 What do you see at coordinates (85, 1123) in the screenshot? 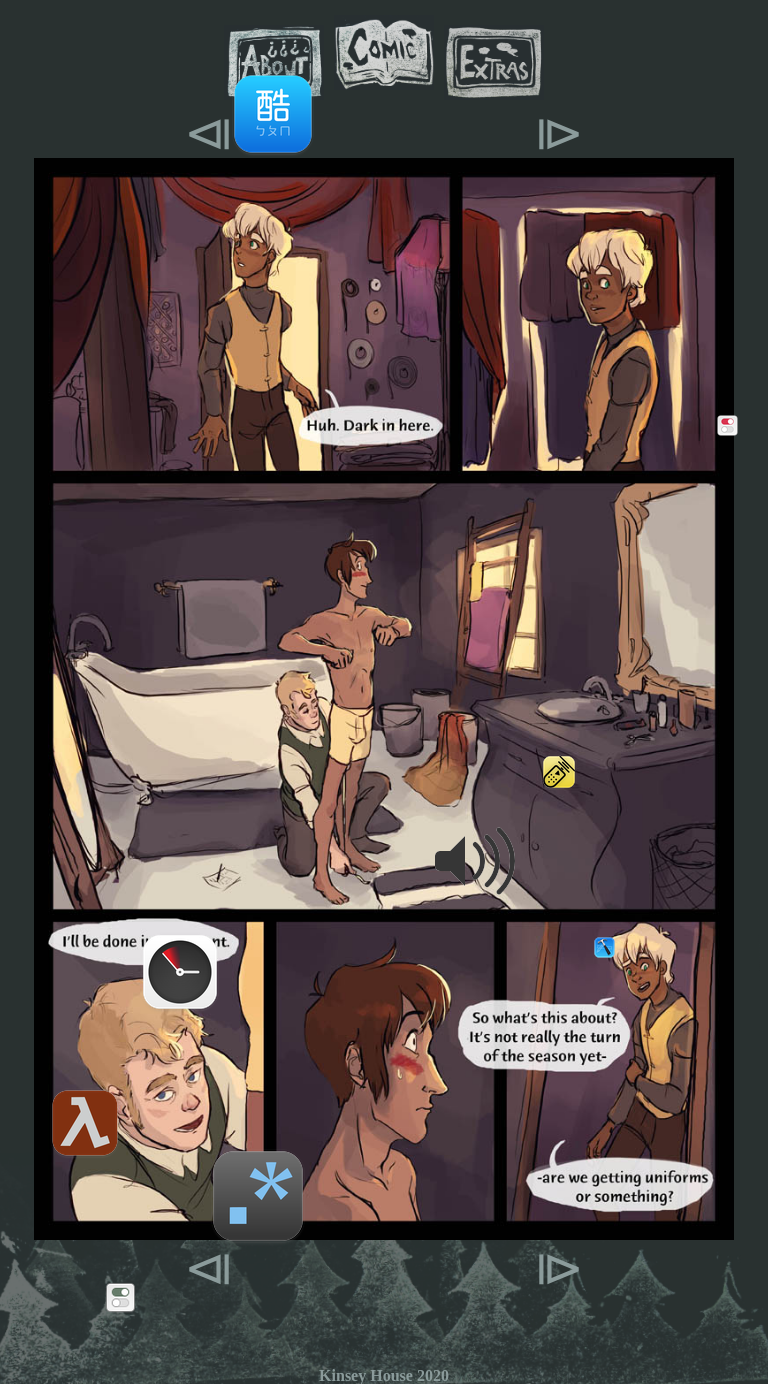
I see `launch half-life: alyx game` at bounding box center [85, 1123].